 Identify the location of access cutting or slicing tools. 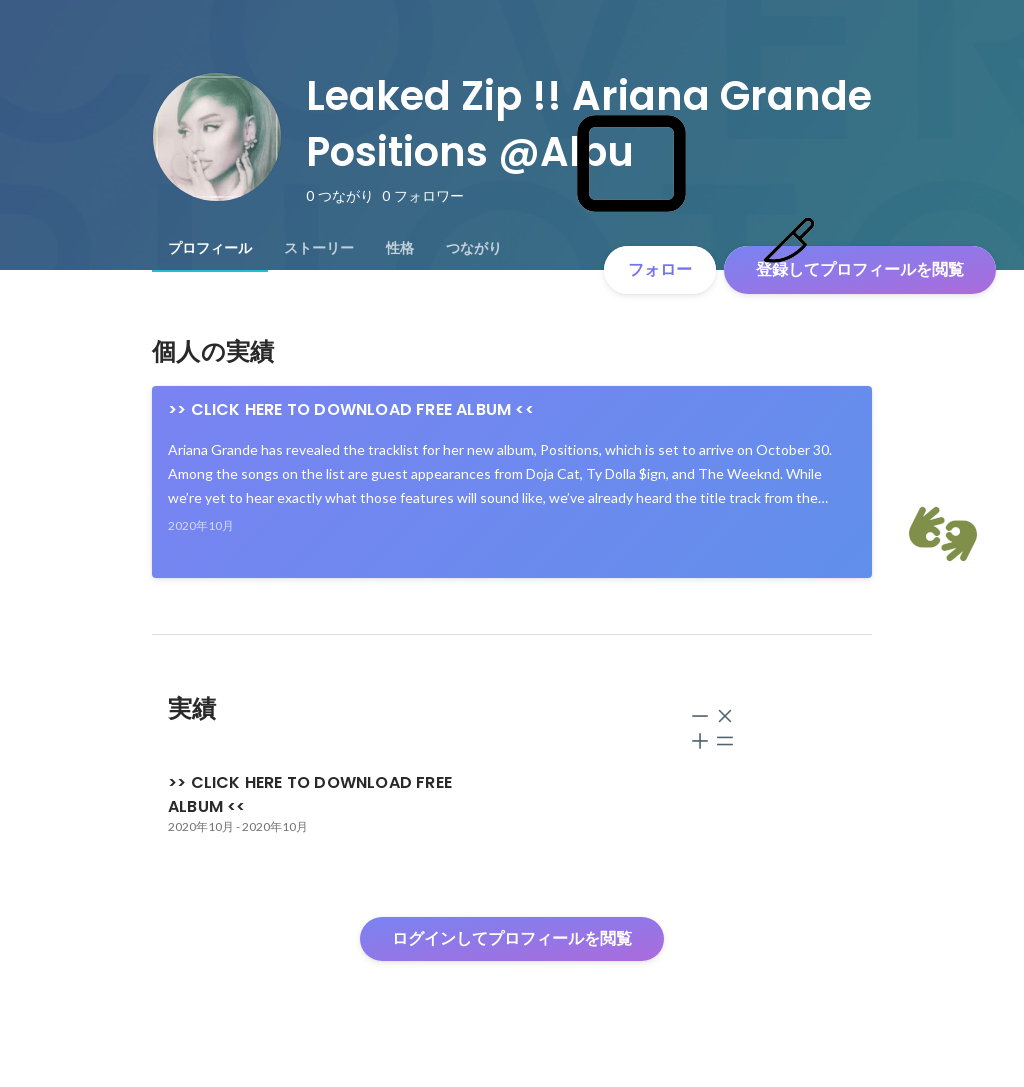
(789, 241).